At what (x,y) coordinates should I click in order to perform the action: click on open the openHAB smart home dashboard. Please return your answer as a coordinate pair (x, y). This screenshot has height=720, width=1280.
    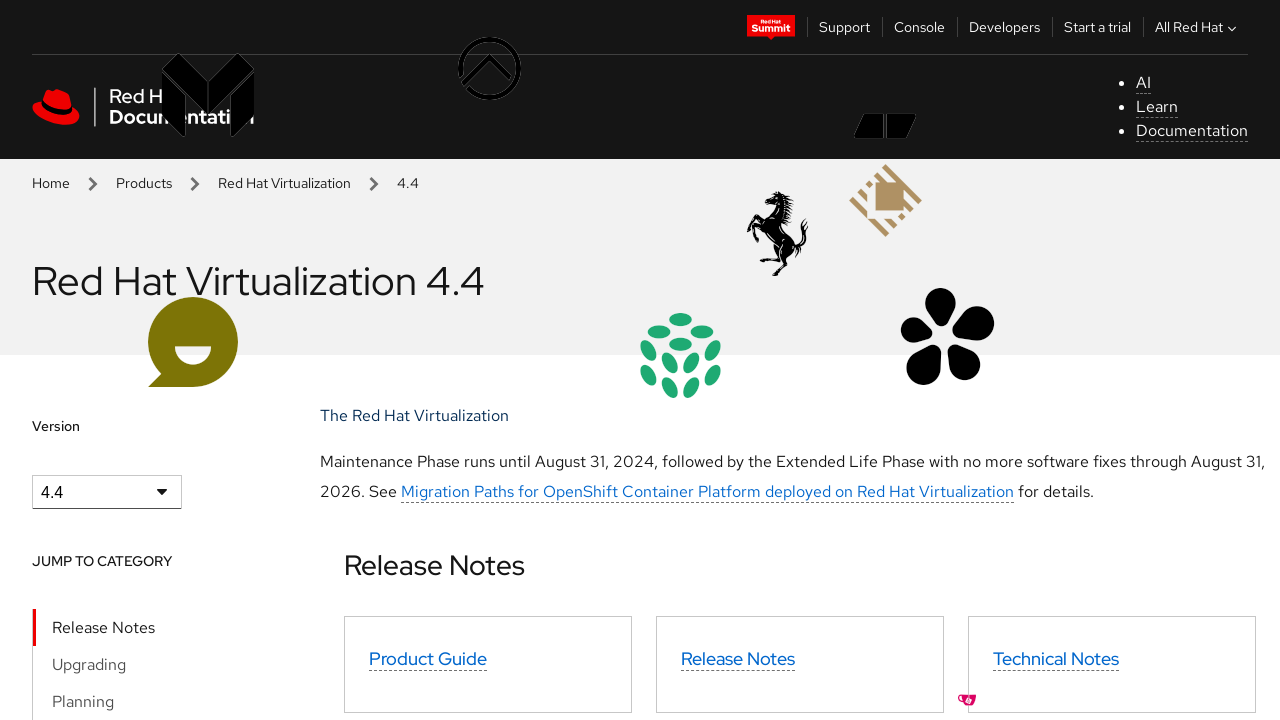
    Looking at the image, I should click on (489, 68).